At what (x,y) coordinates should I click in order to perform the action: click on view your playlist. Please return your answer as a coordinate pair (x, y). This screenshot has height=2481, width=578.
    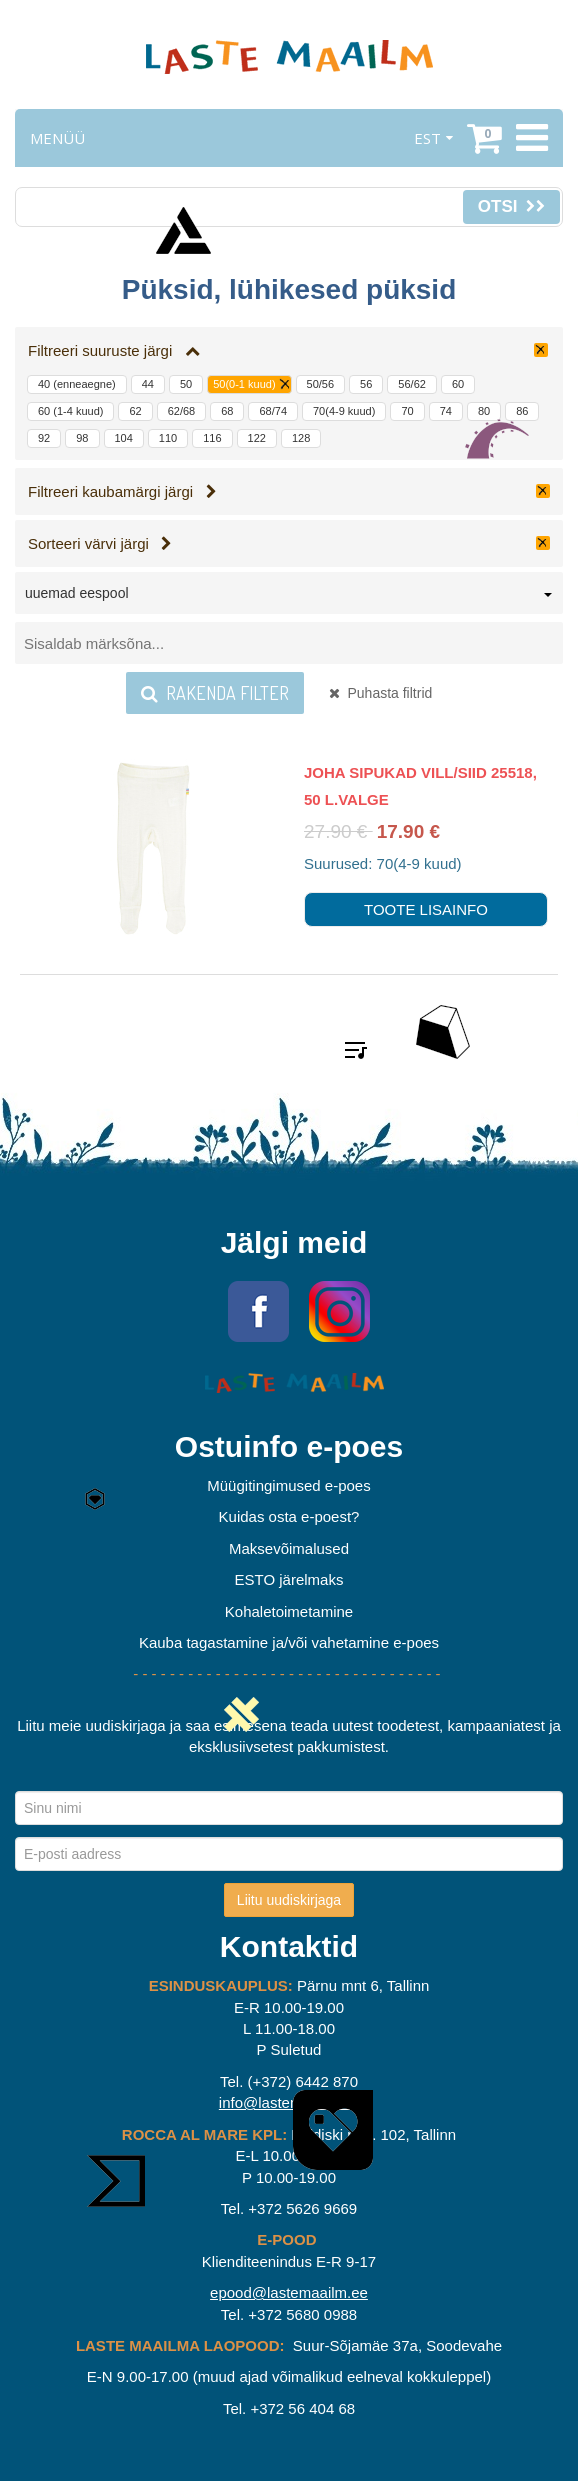
    Looking at the image, I should click on (355, 1050).